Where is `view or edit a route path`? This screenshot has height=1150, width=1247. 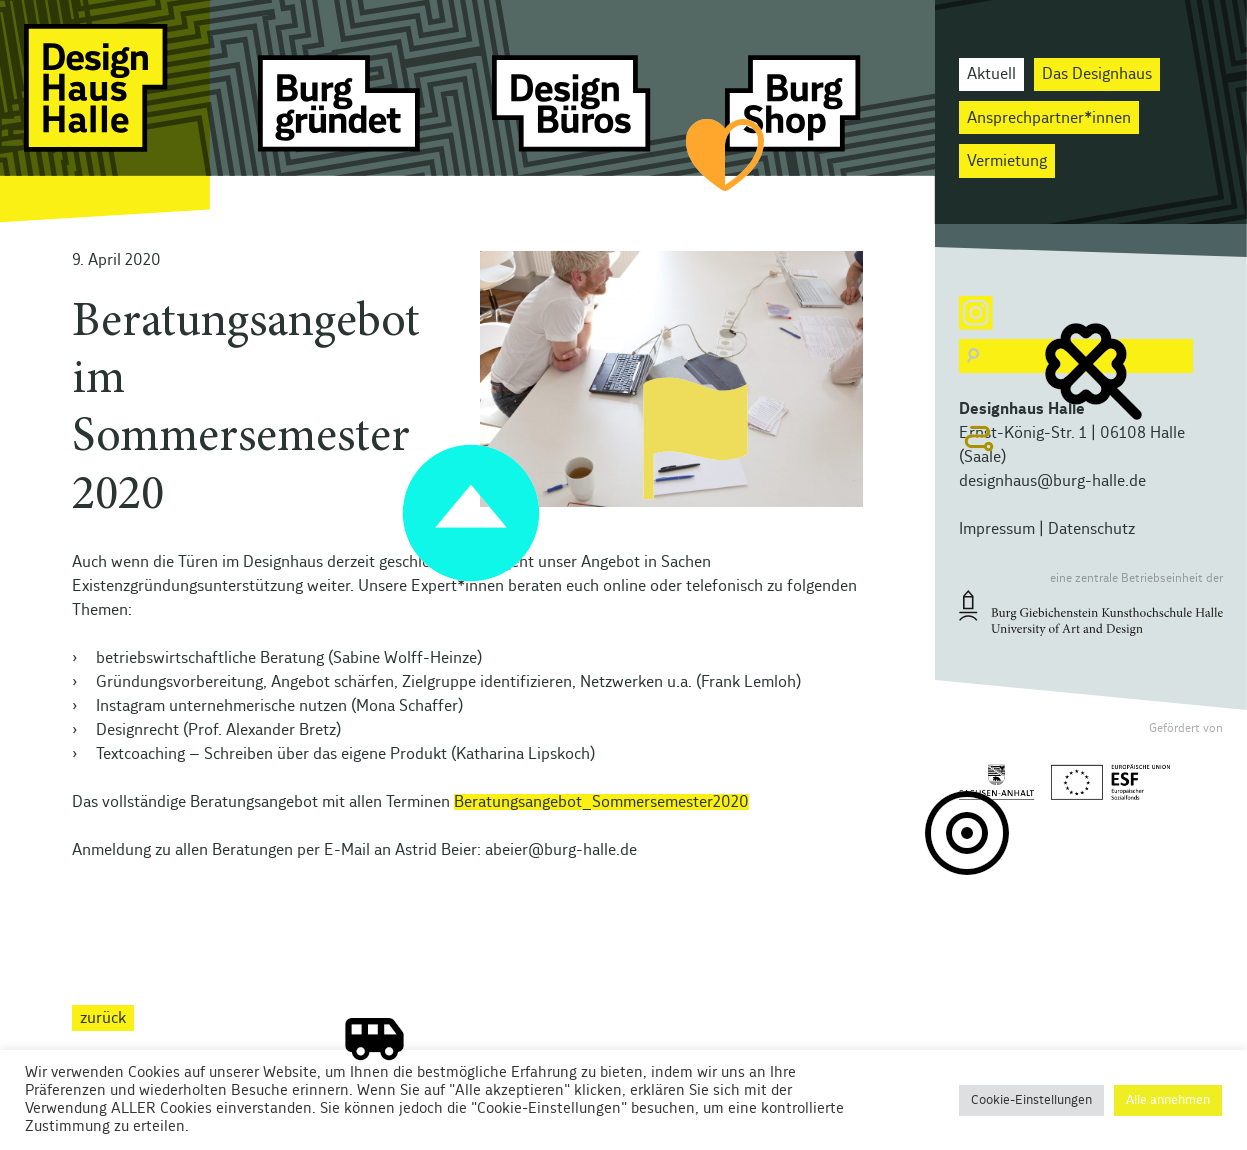
view or edit a route path is located at coordinates (979, 437).